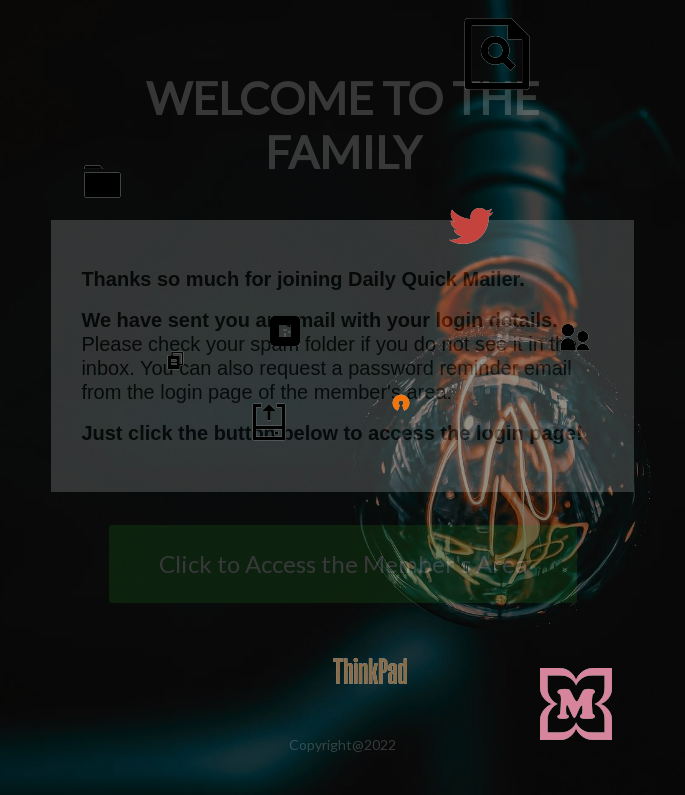  Describe the element at coordinates (102, 181) in the screenshot. I see `open folder to view files` at that location.